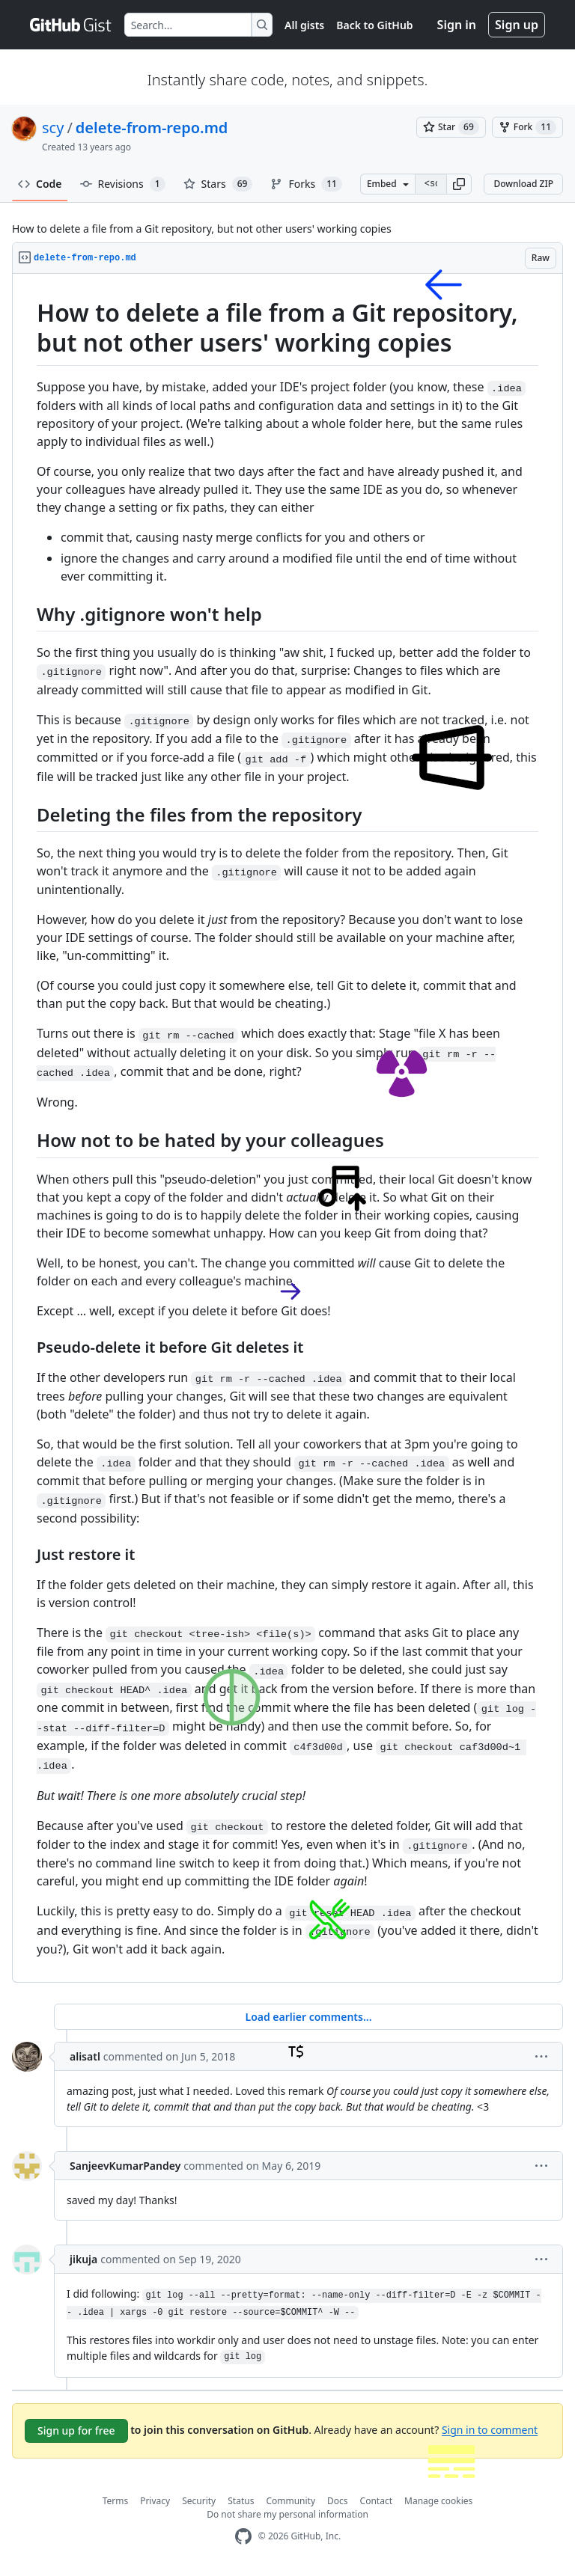 This screenshot has height=2576, width=575. What do you see at coordinates (231, 1697) in the screenshot?
I see `toggle between light and dark mode` at bounding box center [231, 1697].